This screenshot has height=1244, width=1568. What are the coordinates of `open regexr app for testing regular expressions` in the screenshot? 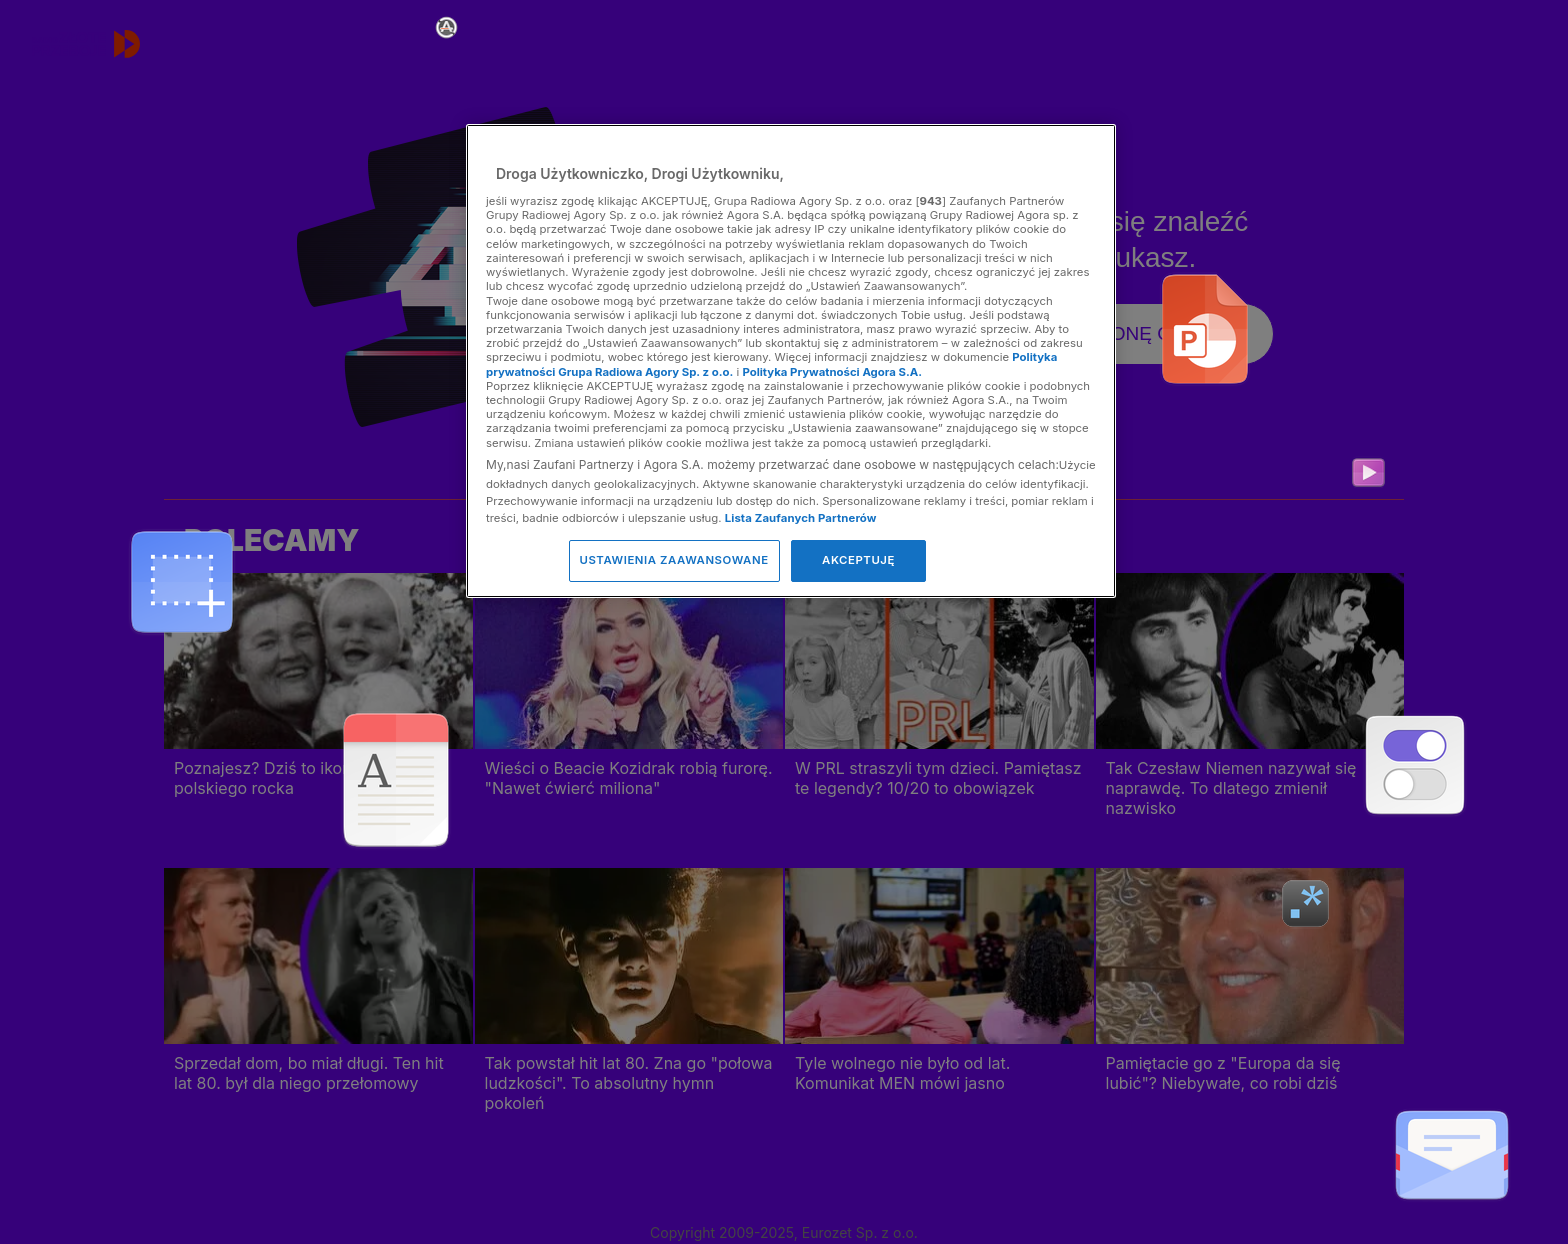 It's located at (1305, 903).